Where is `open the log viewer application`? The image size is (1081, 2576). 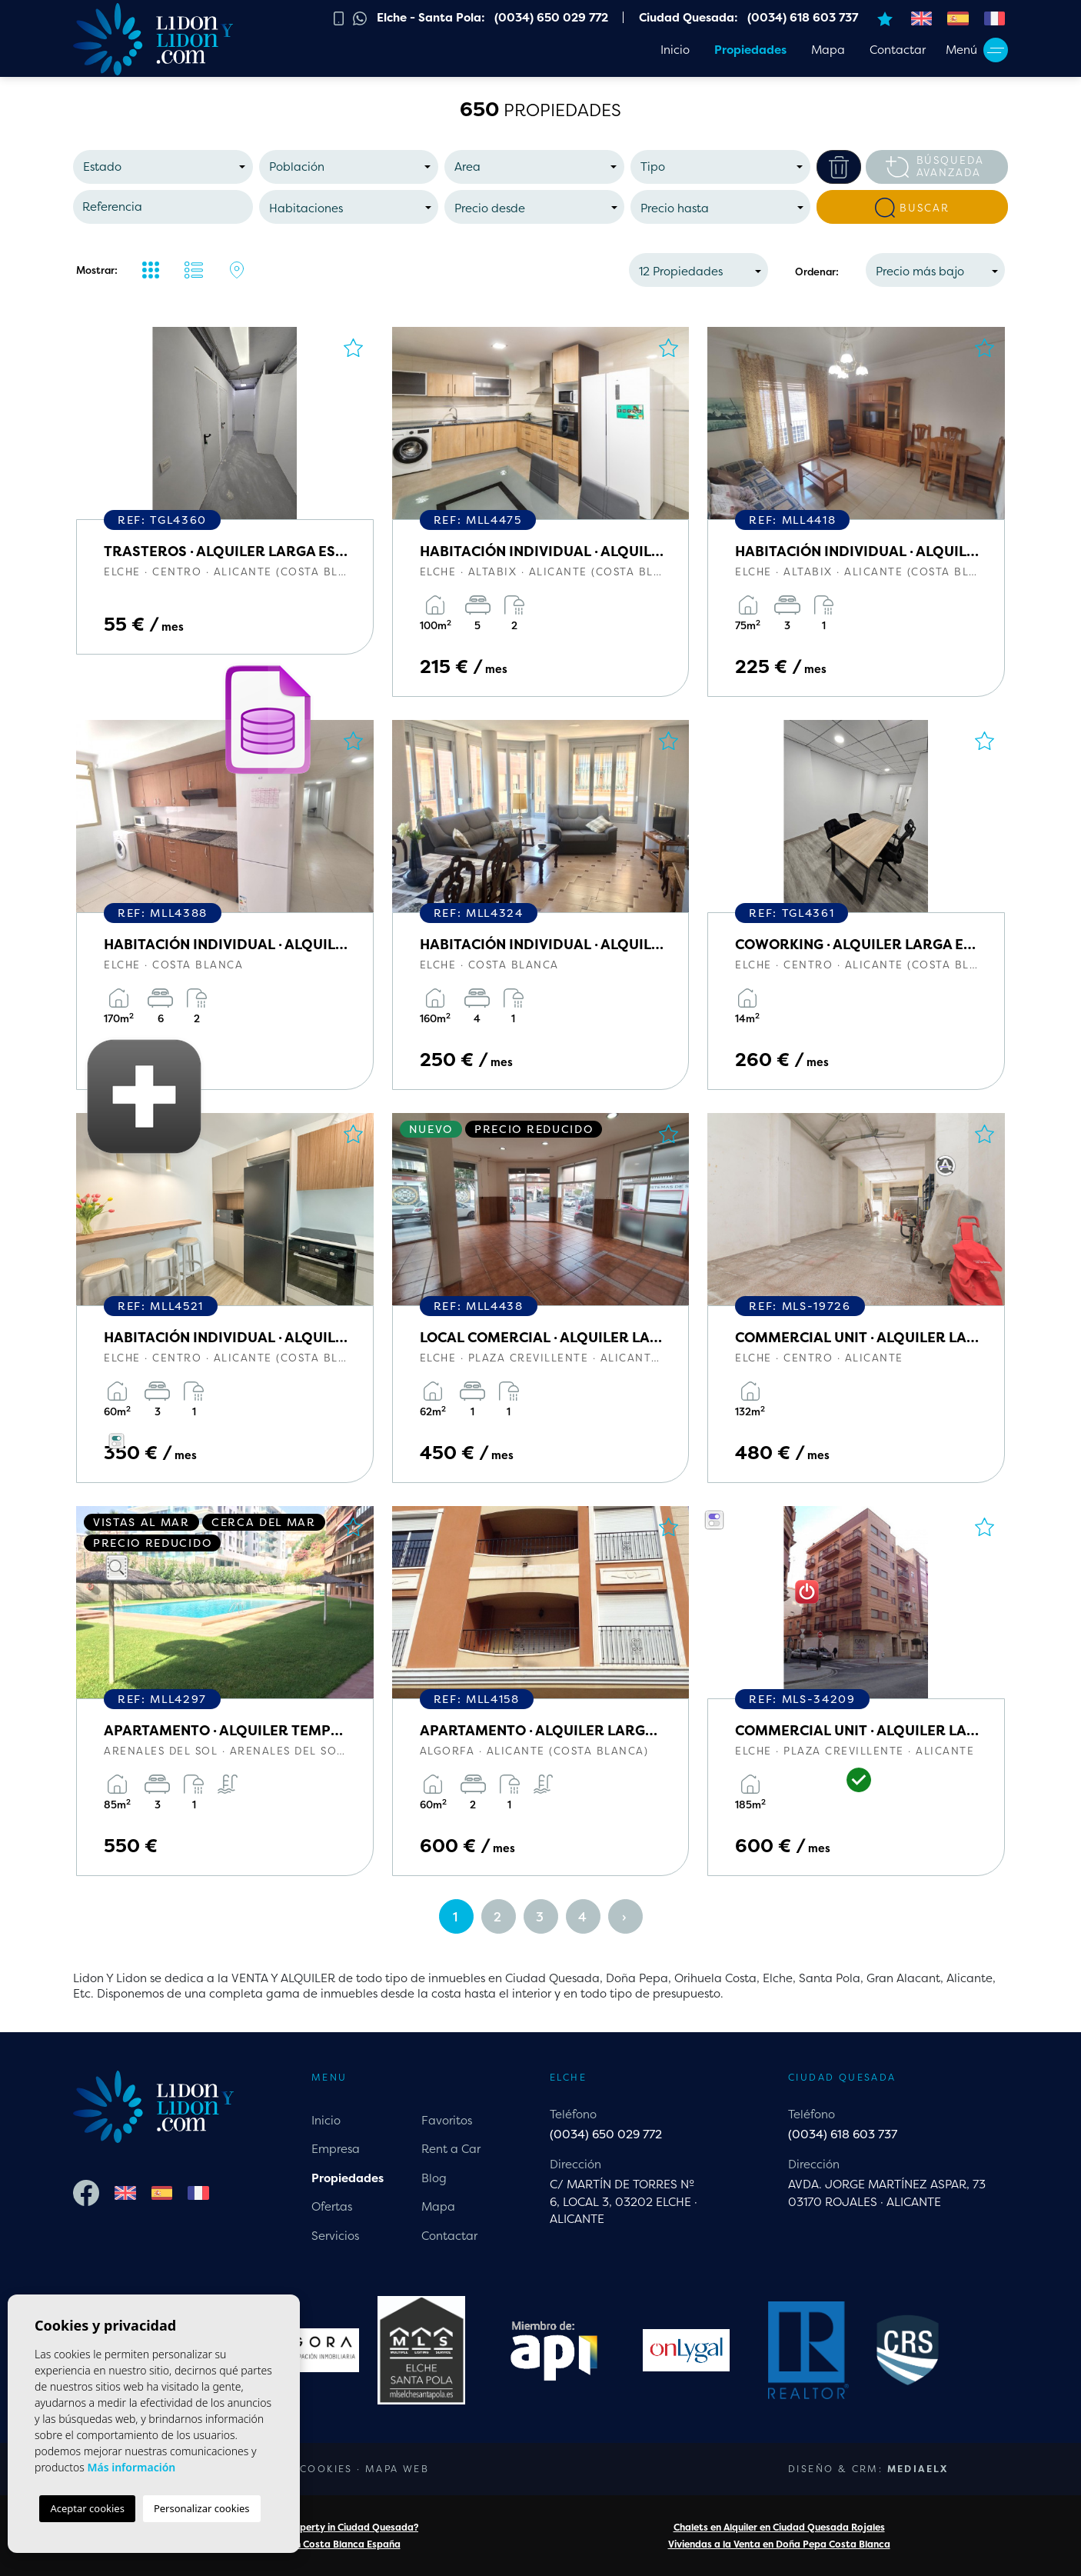 open the log viewer application is located at coordinates (117, 1568).